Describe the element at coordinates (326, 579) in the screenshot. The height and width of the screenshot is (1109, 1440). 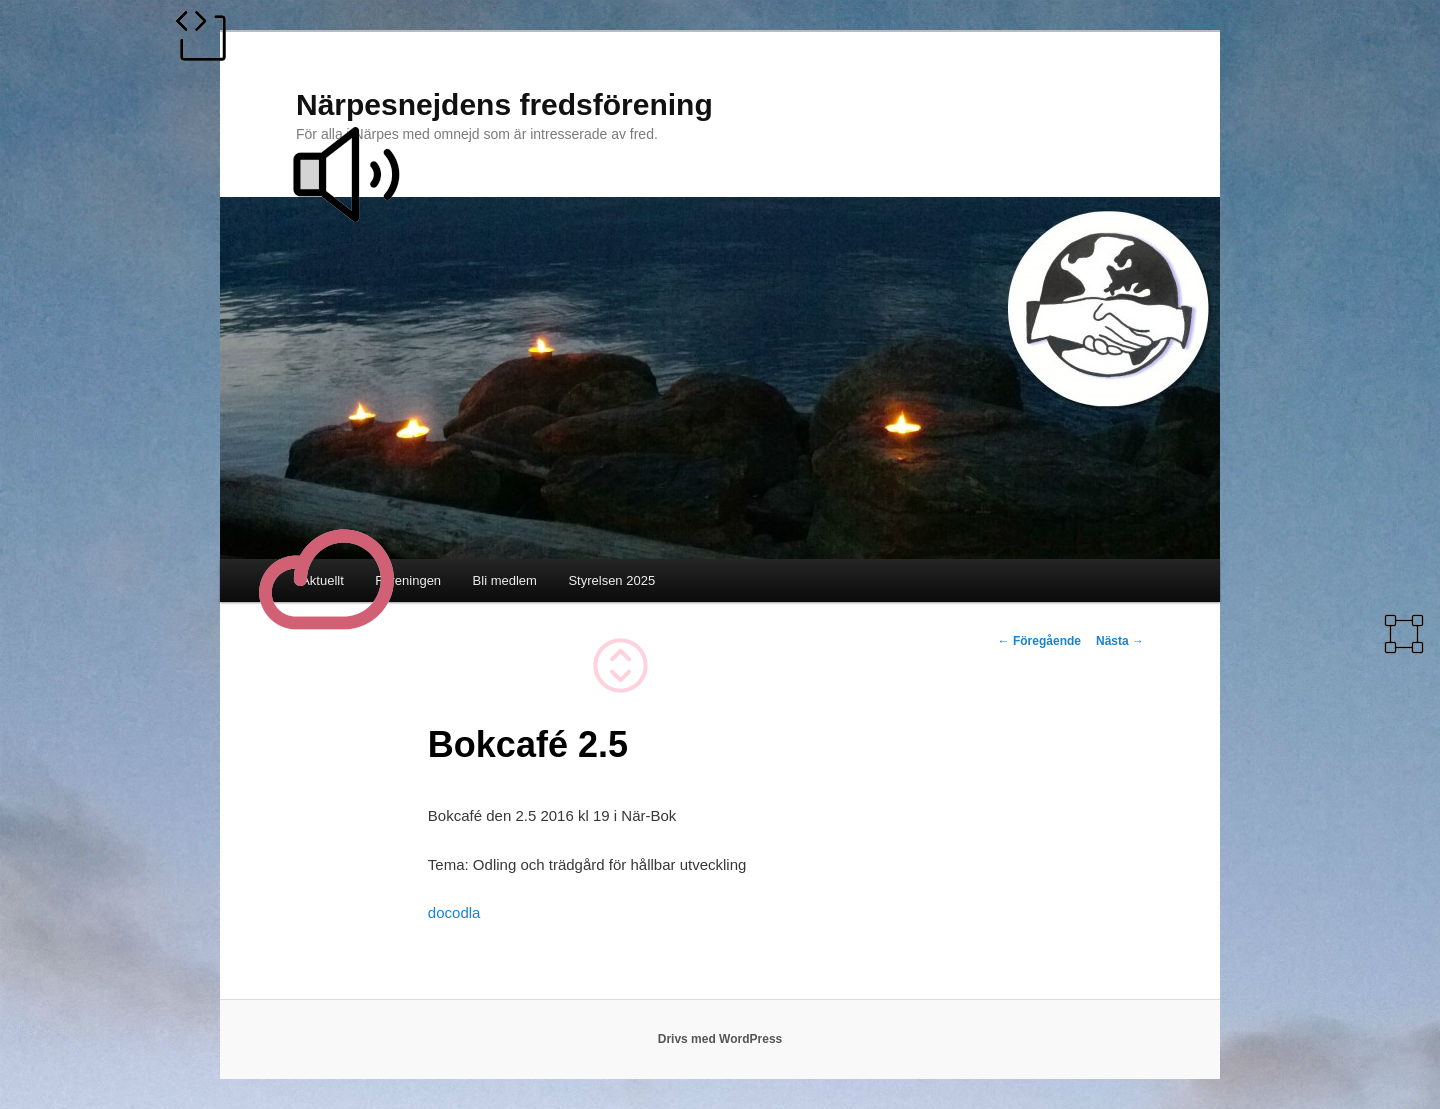
I see `access cloud storage` at that location.